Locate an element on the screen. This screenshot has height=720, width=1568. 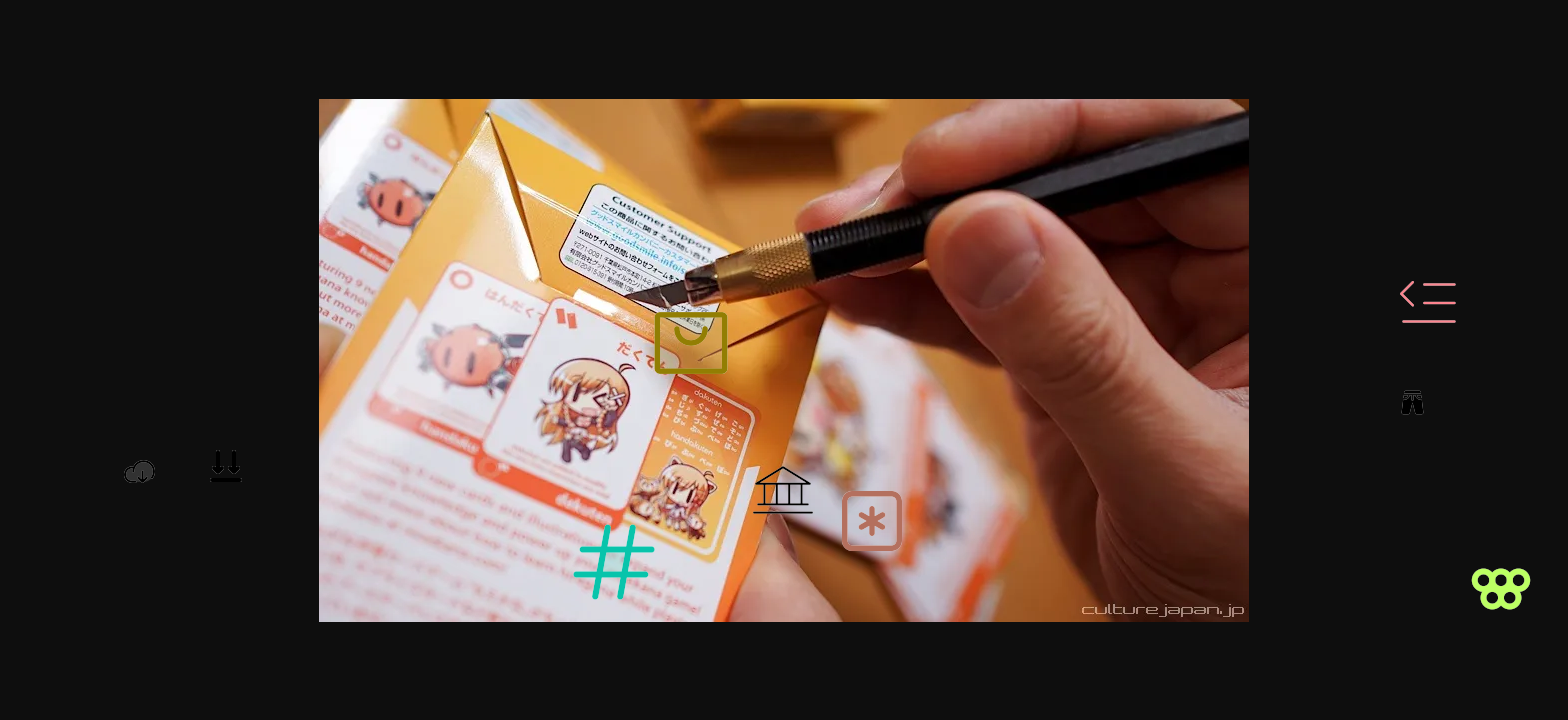
download all items to device is located at coordinates (226, 466).